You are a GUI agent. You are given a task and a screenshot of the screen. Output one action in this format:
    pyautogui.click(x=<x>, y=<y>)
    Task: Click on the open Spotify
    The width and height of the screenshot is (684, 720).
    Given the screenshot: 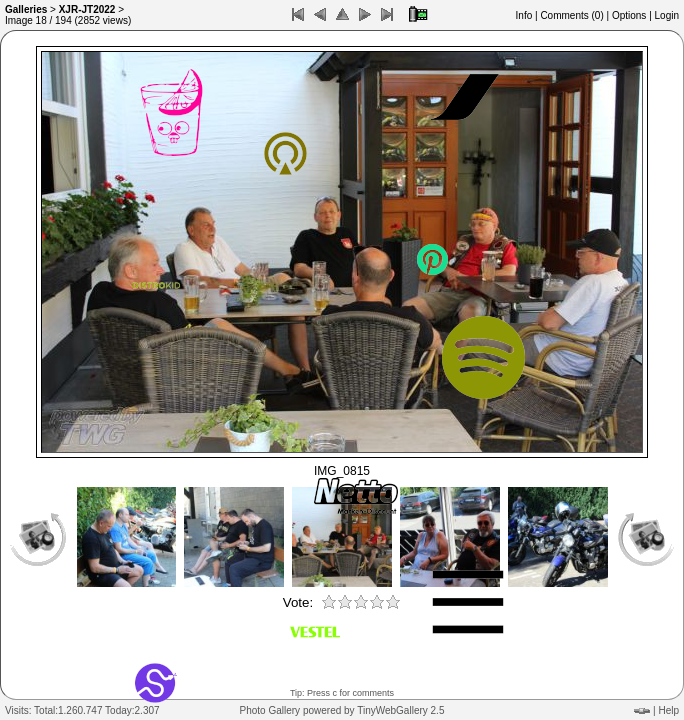 What is the action you would take?
    pyautogui.click(x=483, y=357)
    